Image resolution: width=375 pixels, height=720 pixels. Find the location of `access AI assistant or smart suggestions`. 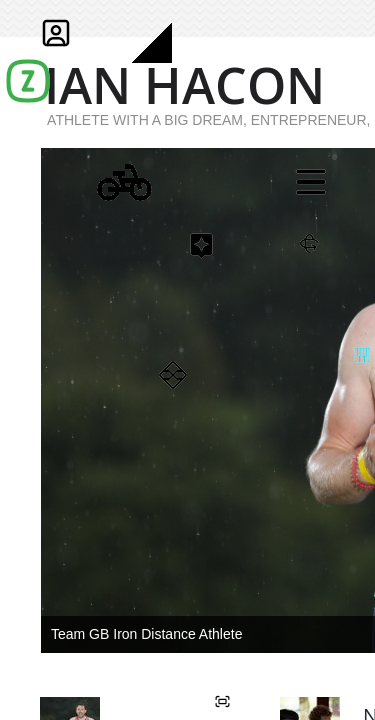

access AI assistant or smart suggestions is located at coordinates (201, 245).